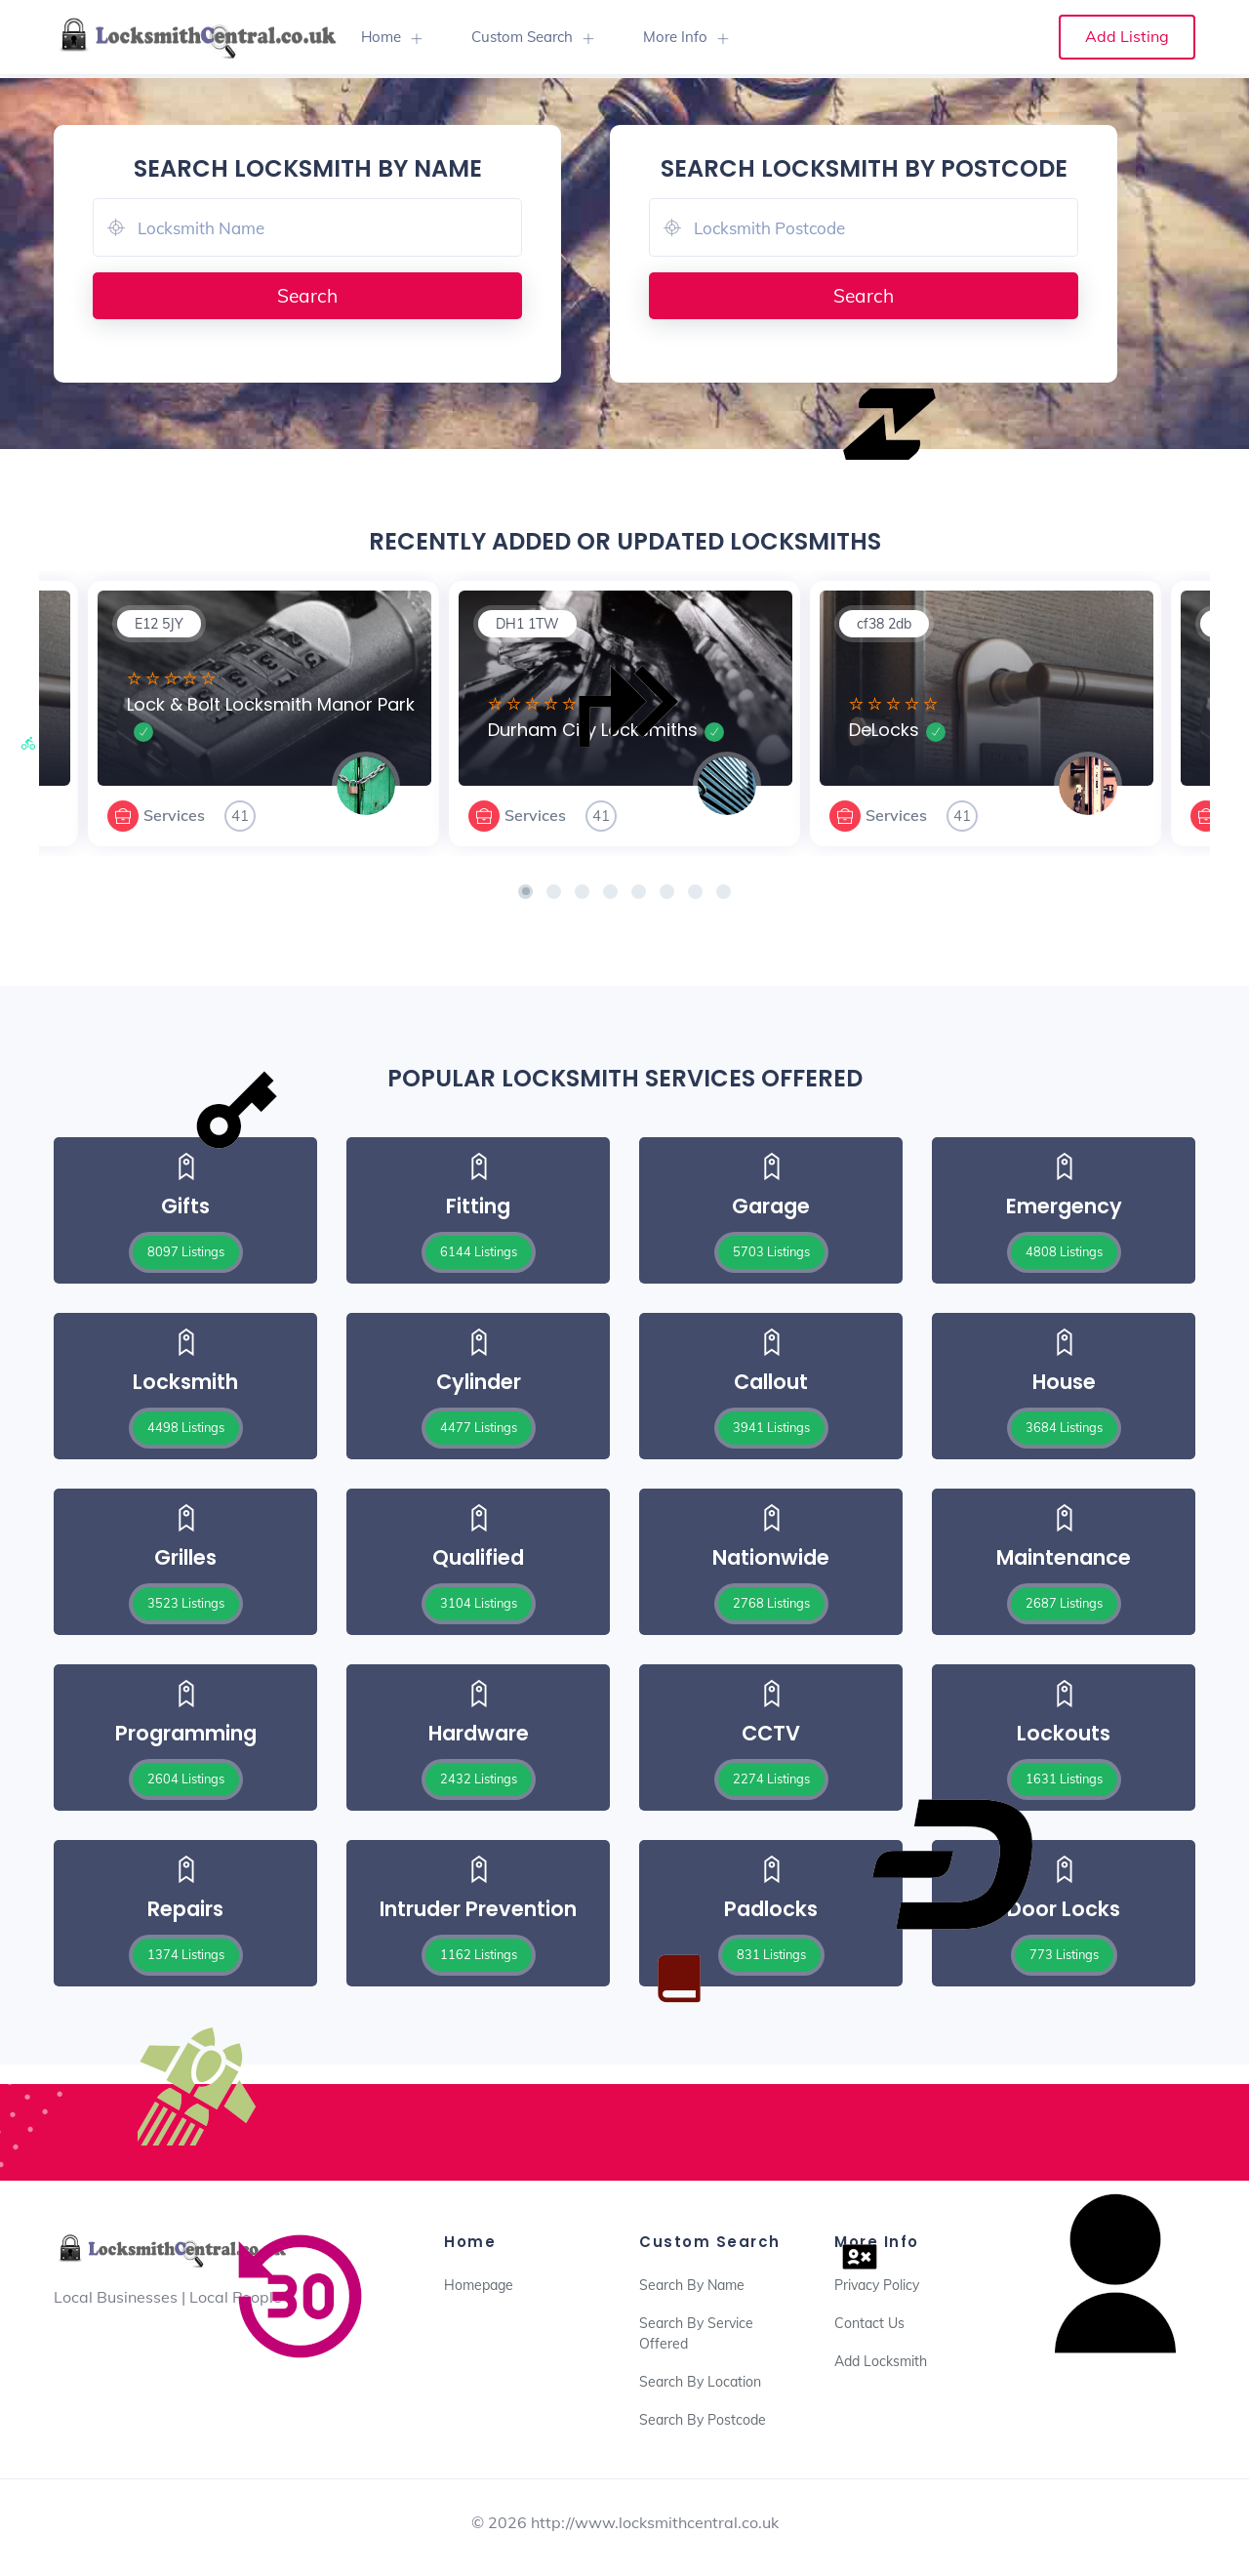  I want to click on forward message to multiple recipients, so click(624, 707).